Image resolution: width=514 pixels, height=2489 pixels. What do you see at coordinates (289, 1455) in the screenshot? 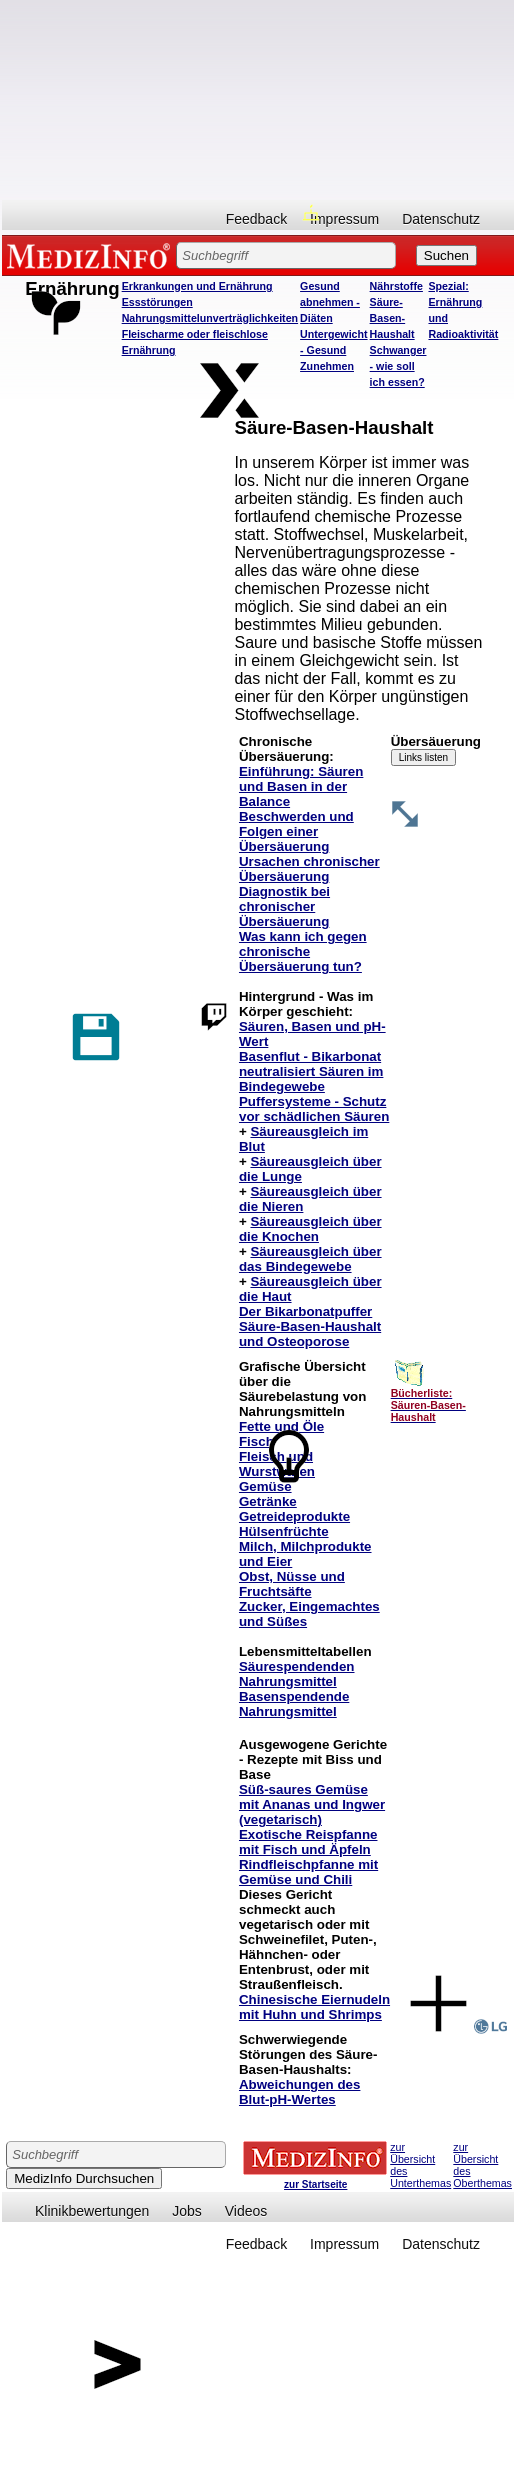
I see `view tips or helpful suggestions` at bounding box center [289, 1455].